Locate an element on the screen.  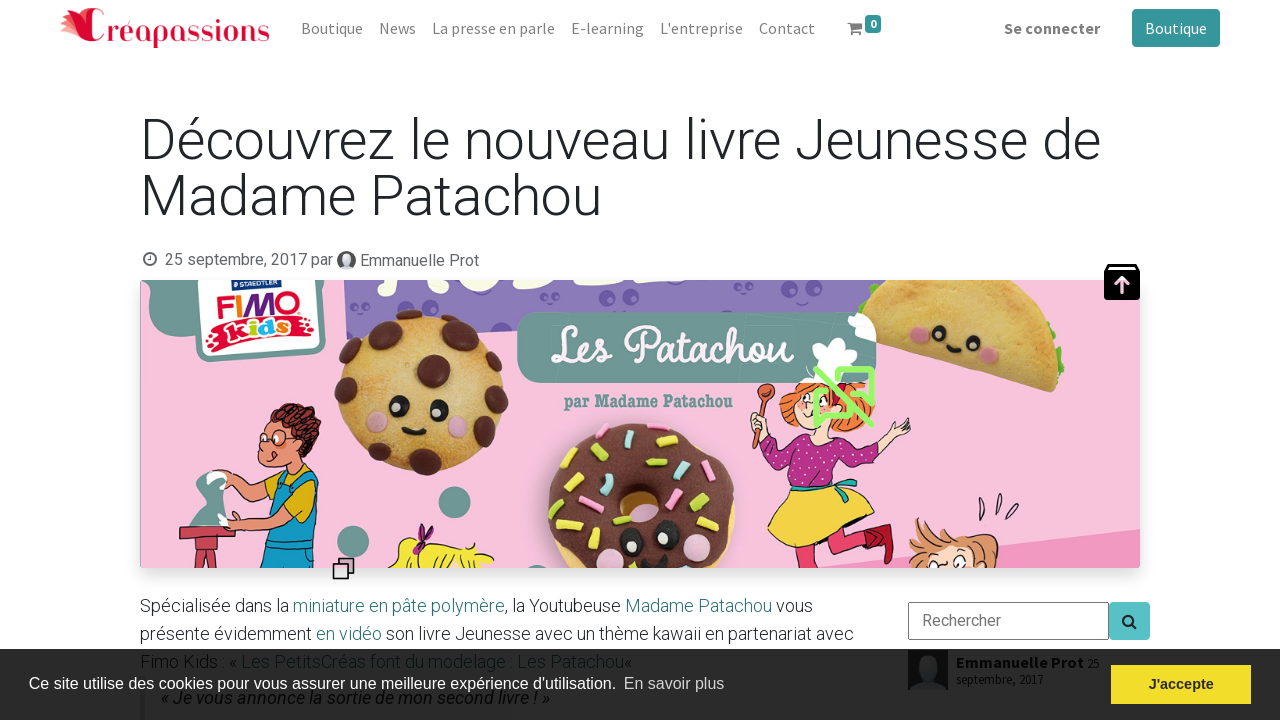
upload file to storage is located at coordinates (1122, 282).